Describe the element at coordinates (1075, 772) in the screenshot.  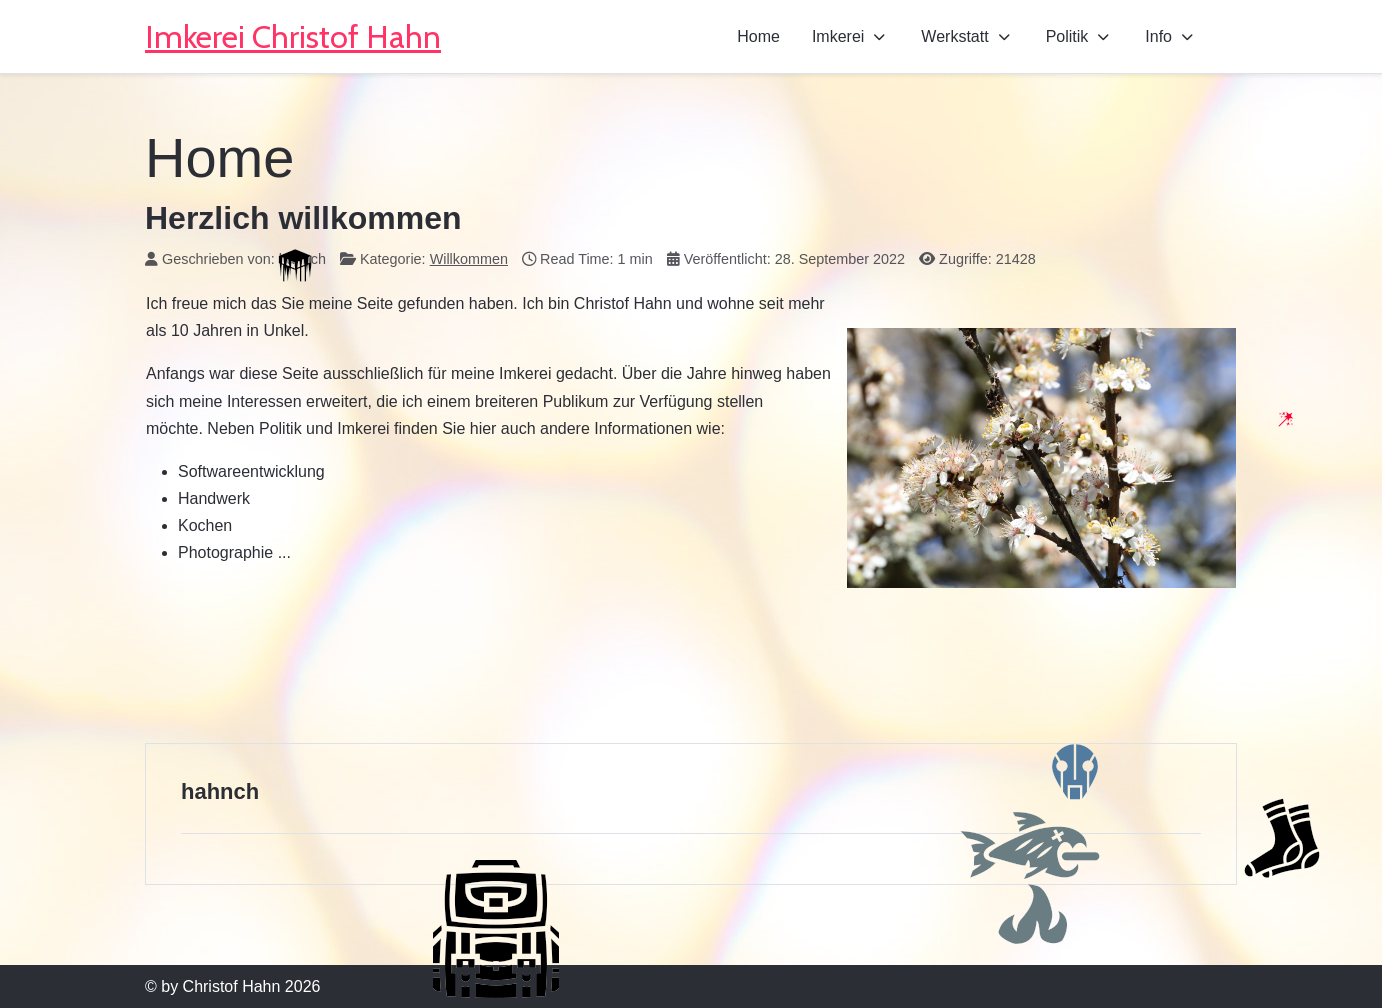
I see `android or robot character avatar` at that location.